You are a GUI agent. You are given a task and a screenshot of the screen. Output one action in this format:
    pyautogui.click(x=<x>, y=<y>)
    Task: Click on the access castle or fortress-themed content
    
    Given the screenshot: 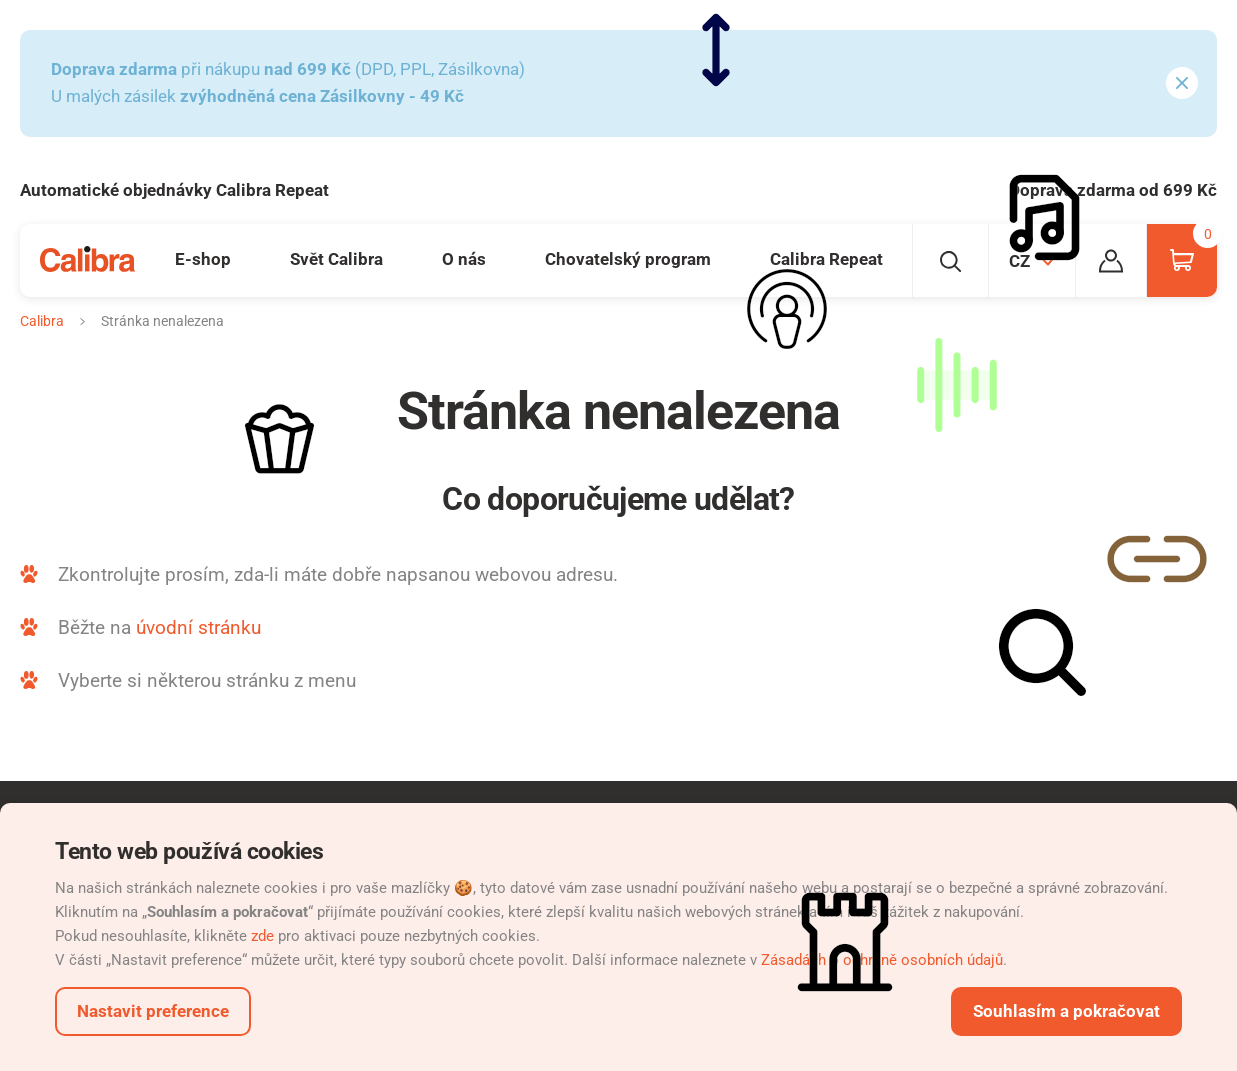 What is the action you would take?
    pyautogui.click(x=845, y=940)
    